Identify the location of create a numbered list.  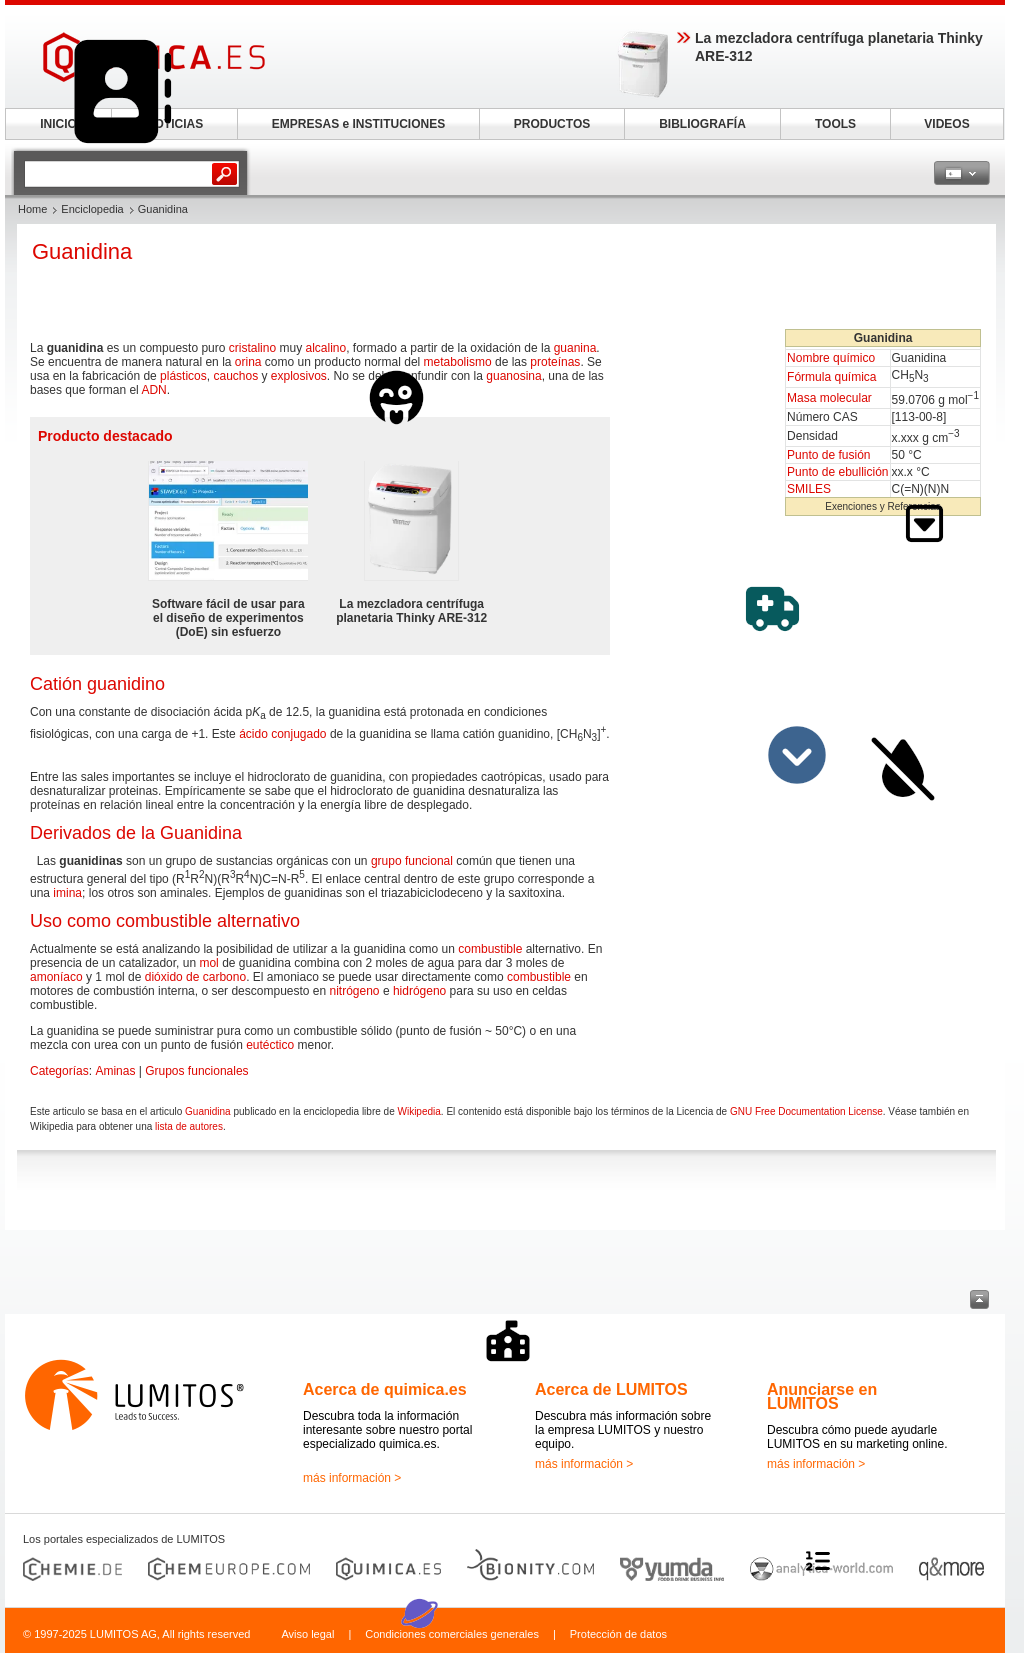
(818, 1561).